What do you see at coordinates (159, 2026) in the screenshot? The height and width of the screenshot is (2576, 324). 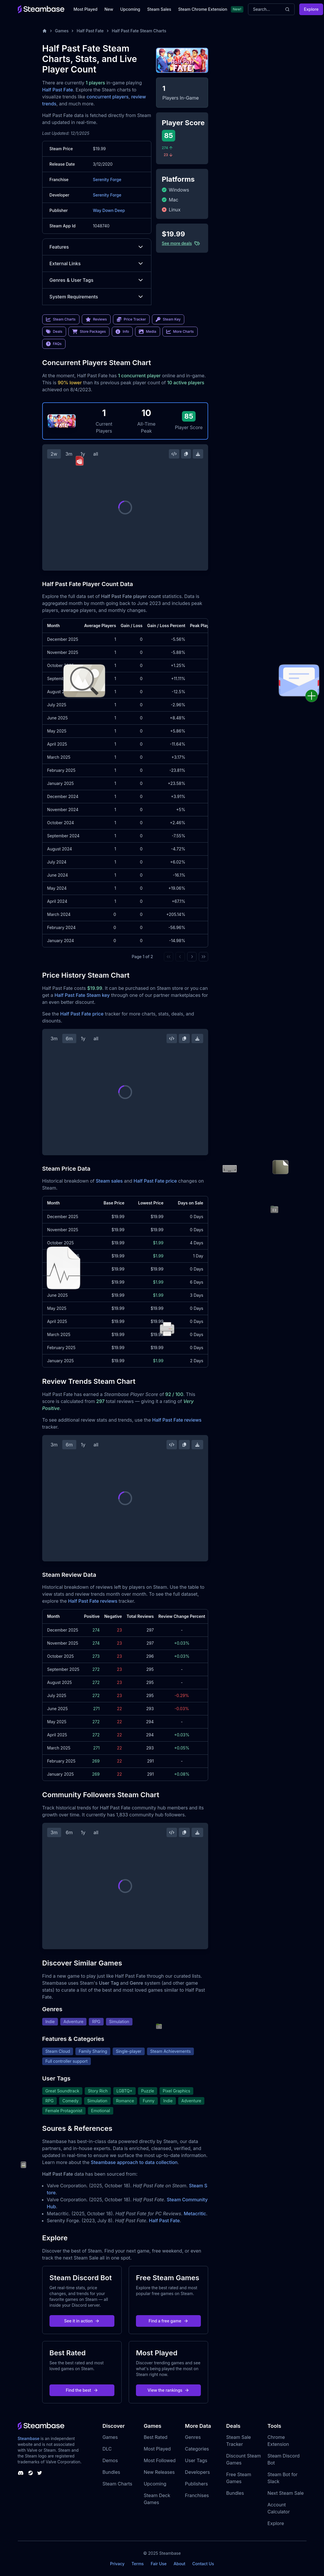 I see `open downloads folder` at bounding box center [159, 2026].